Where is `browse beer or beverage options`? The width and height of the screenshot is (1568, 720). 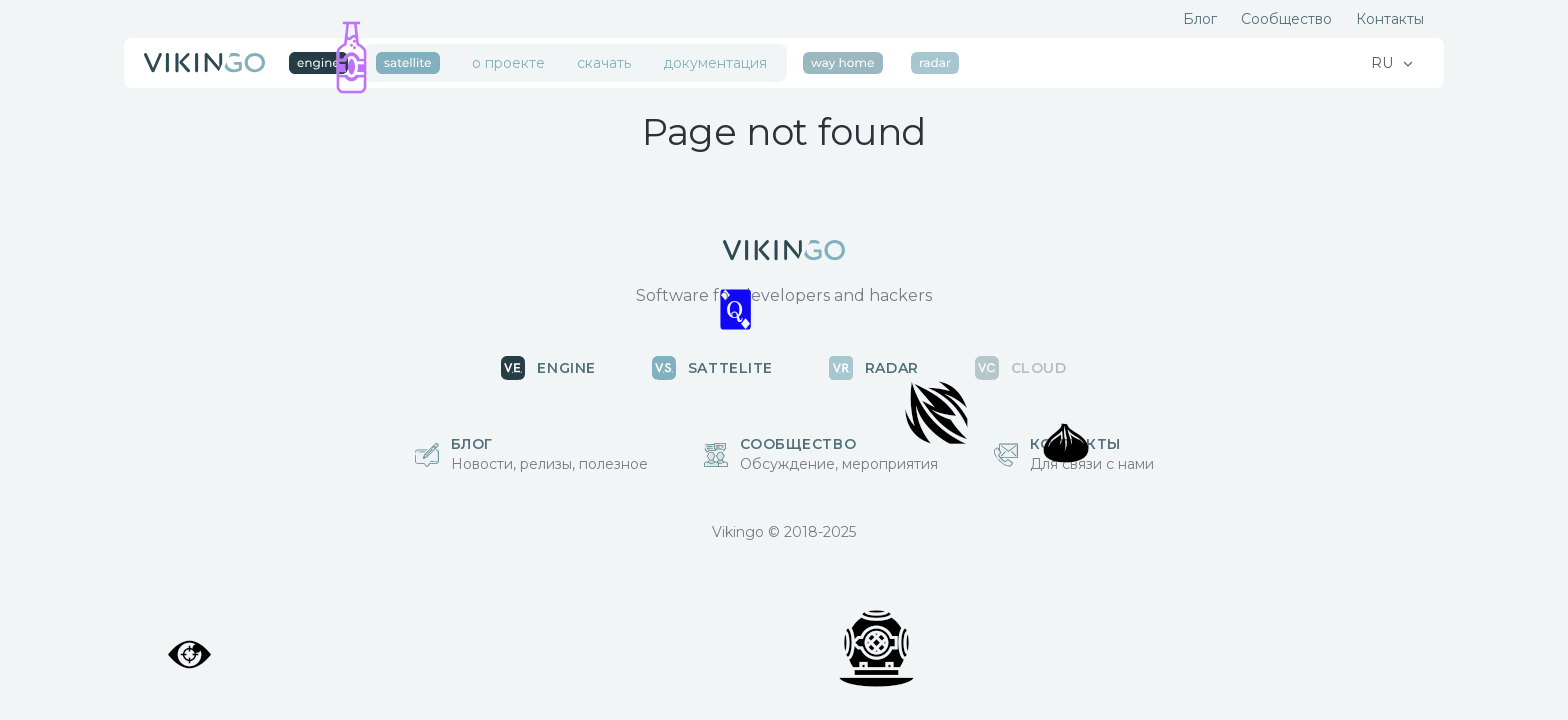
browse beer or beverage options is located at coordinates (351, 57).